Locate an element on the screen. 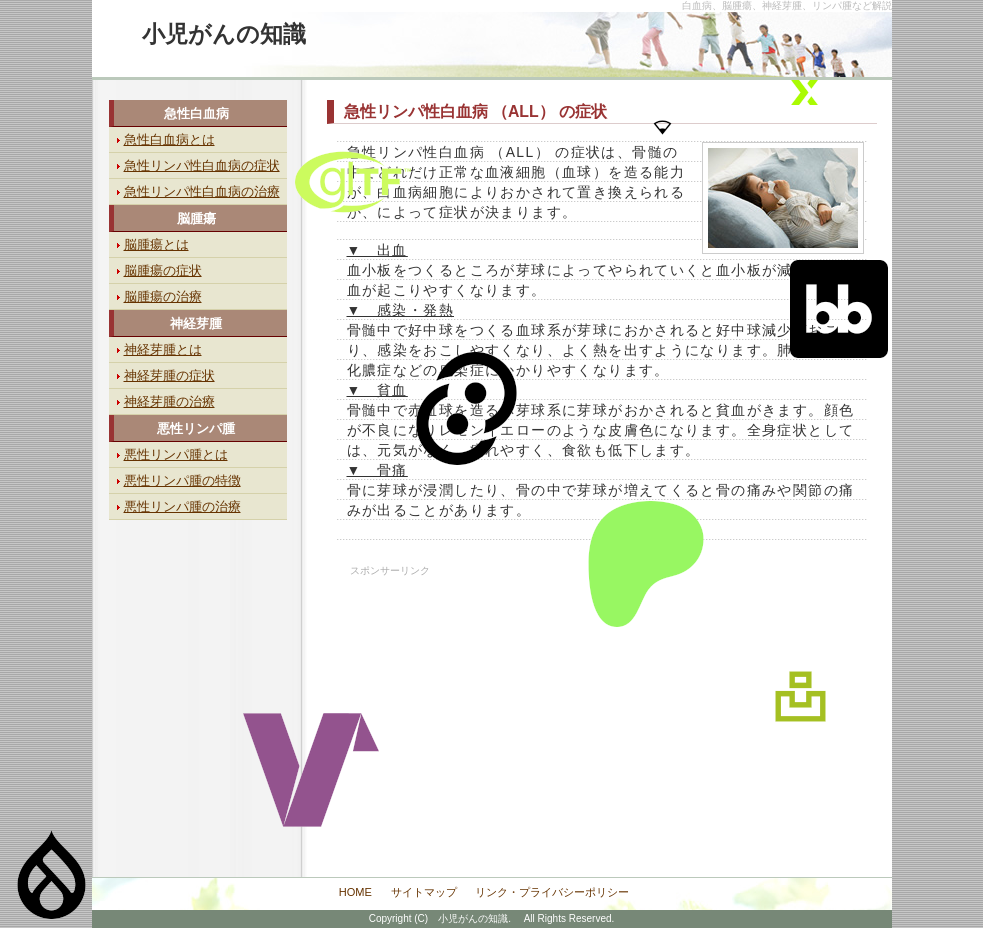 The height and width of the screenshot is (928, 983). tauri framework logo is located at coordinates (466, 408).